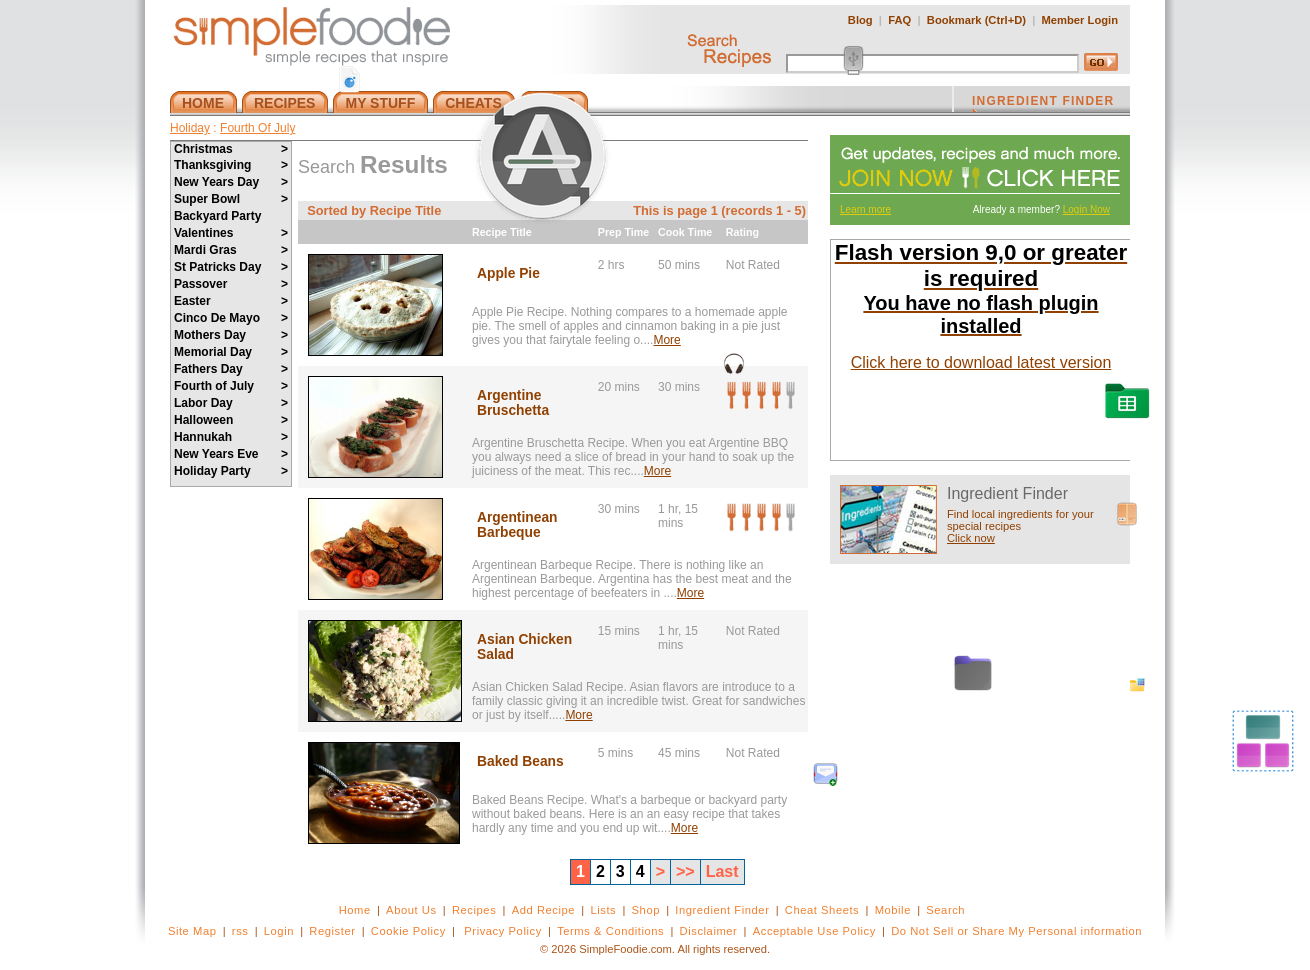  What do you see at coordinates (542, 156) in the screenshot?
I see `check for available software updates` at bounding box center [542, 156].